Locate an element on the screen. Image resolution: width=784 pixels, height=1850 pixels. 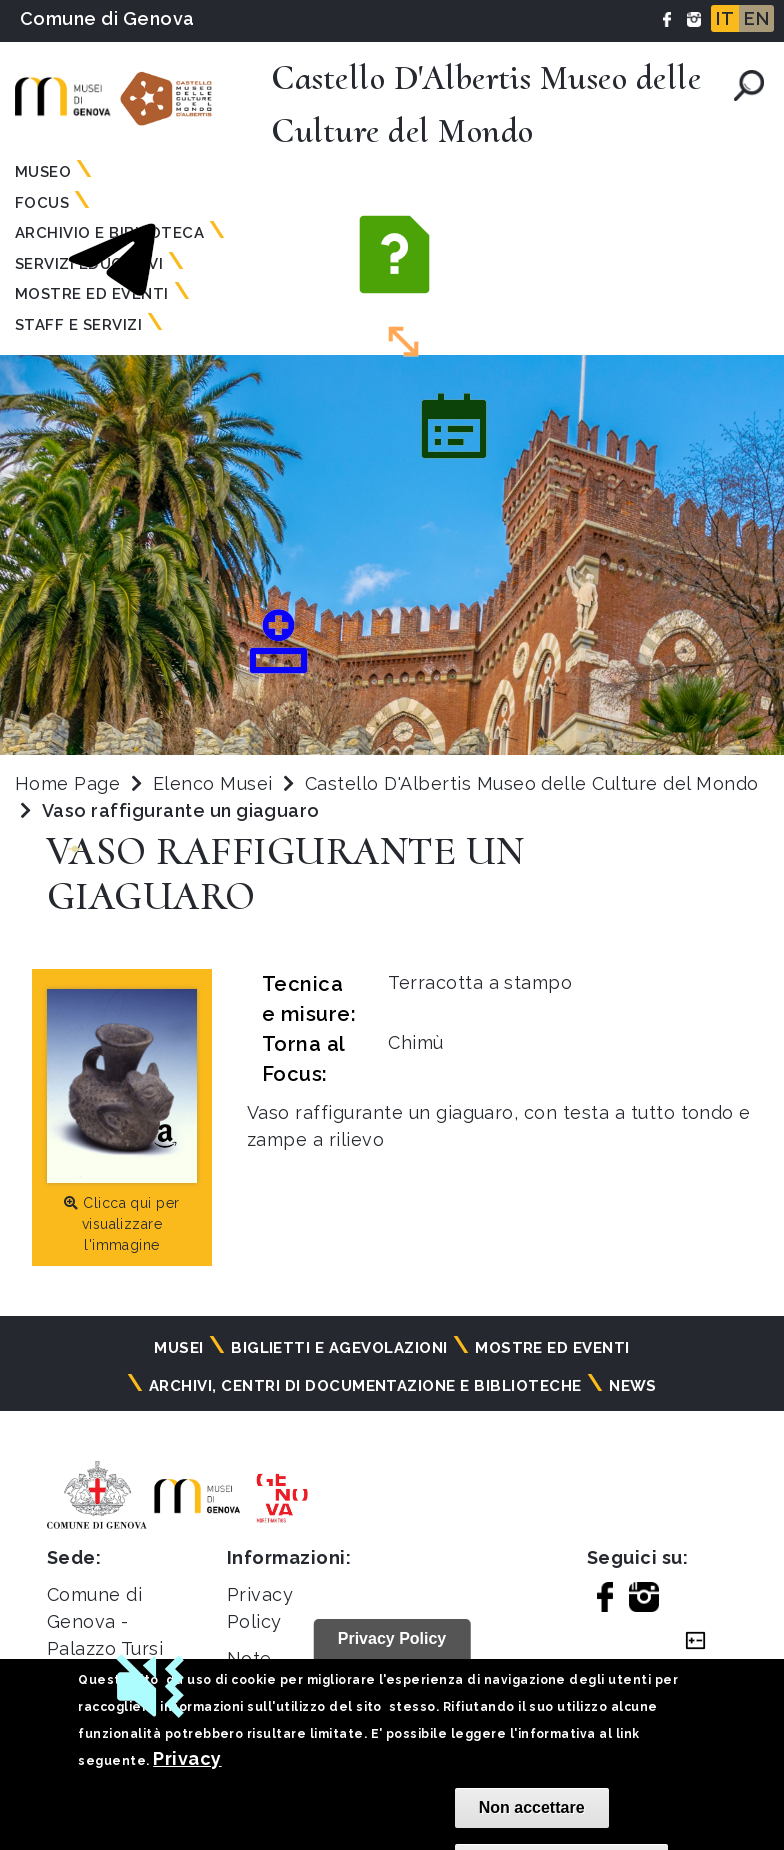
view calendar tasks and to-do items is located at coordinates (454, 429).